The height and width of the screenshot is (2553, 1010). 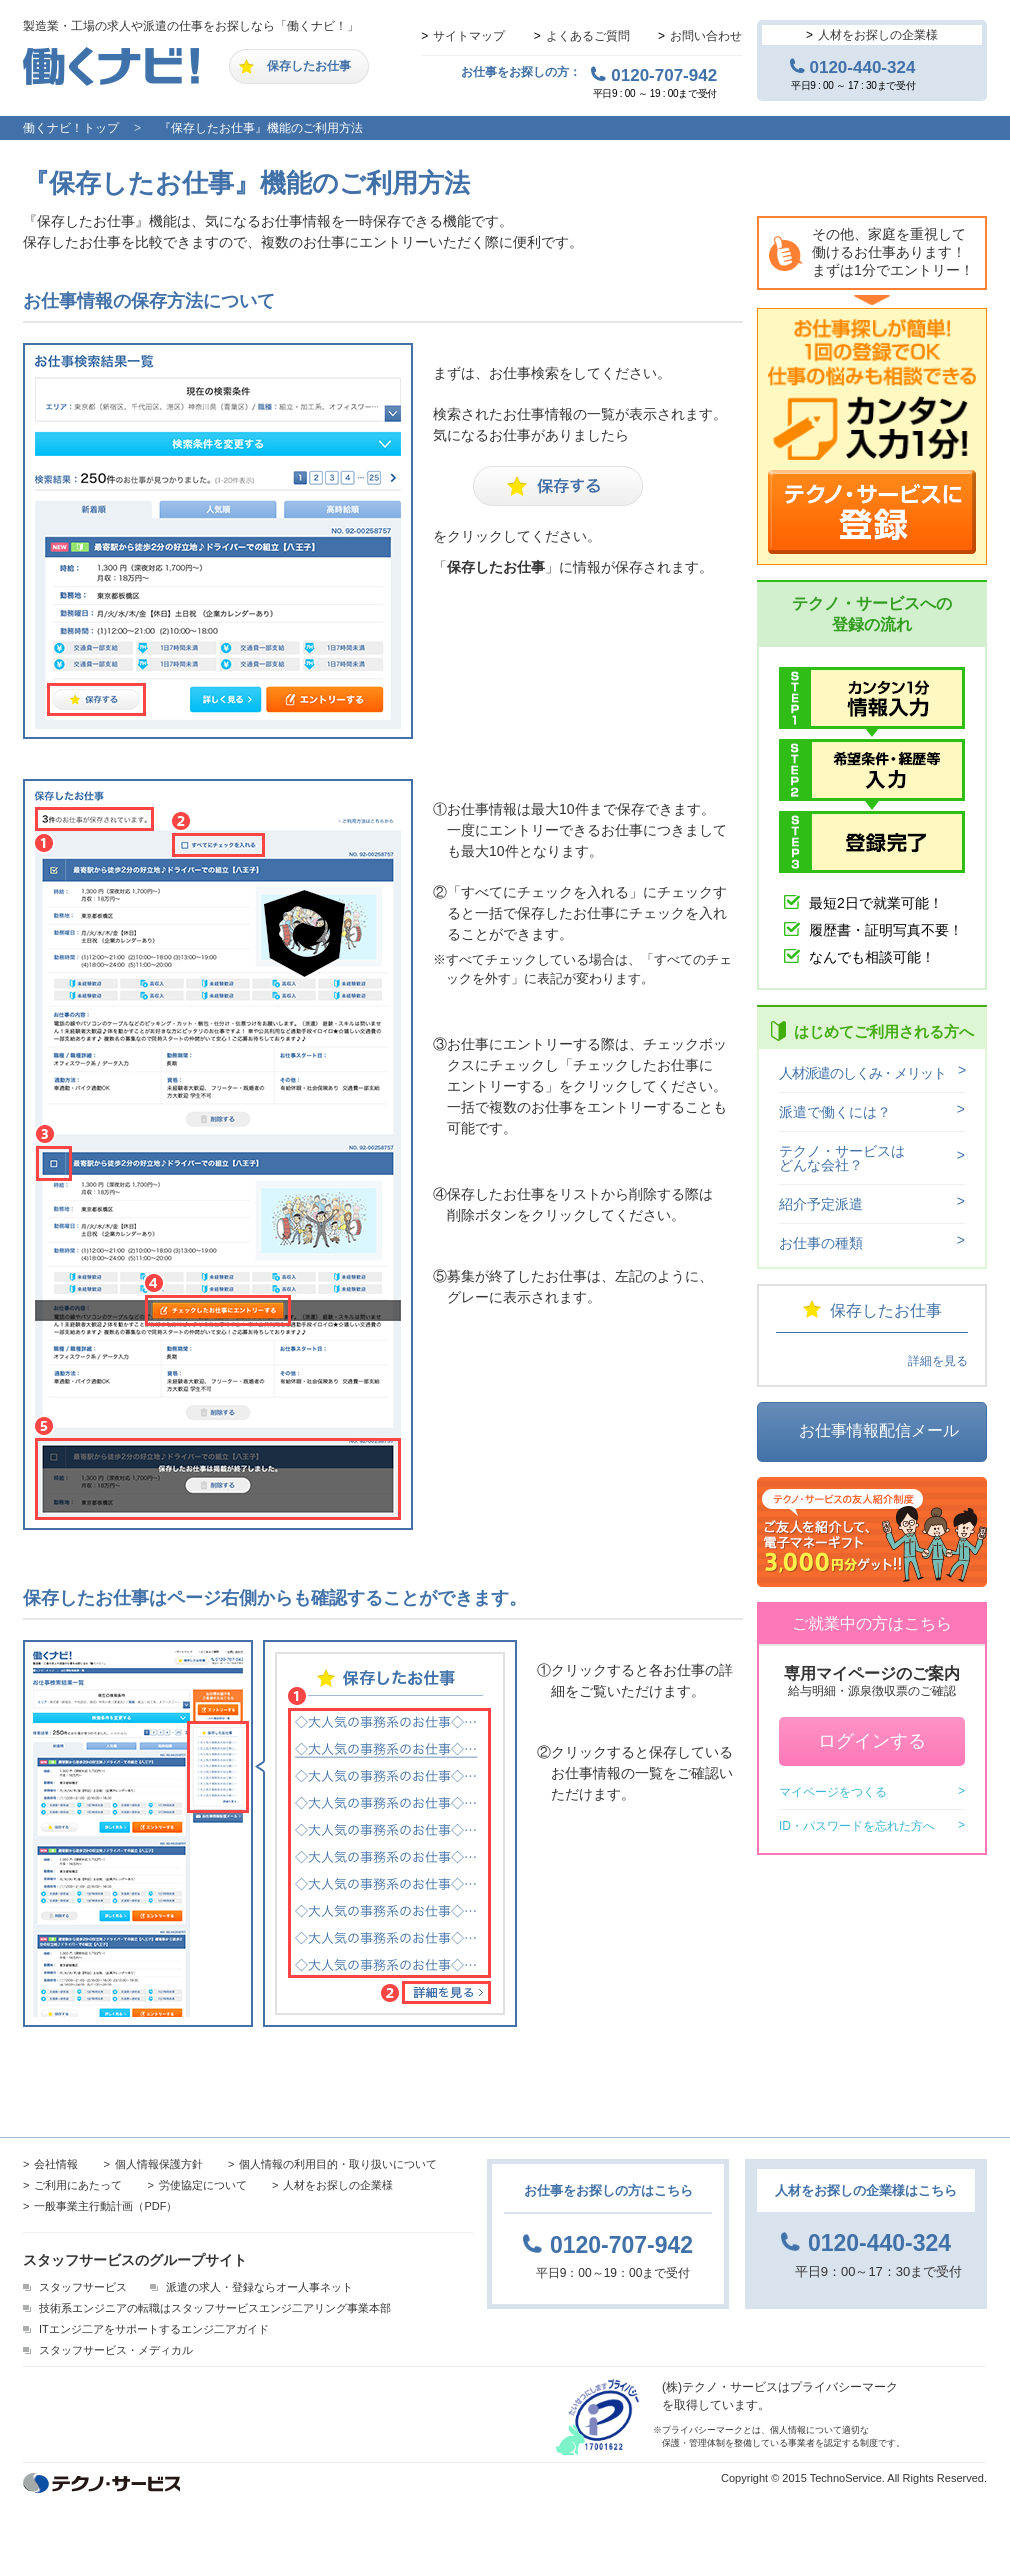 What do you see at coordinates (304, 933) in the screenshot?
I see `ngrx state management library logo` at bounding box center [304, 933].